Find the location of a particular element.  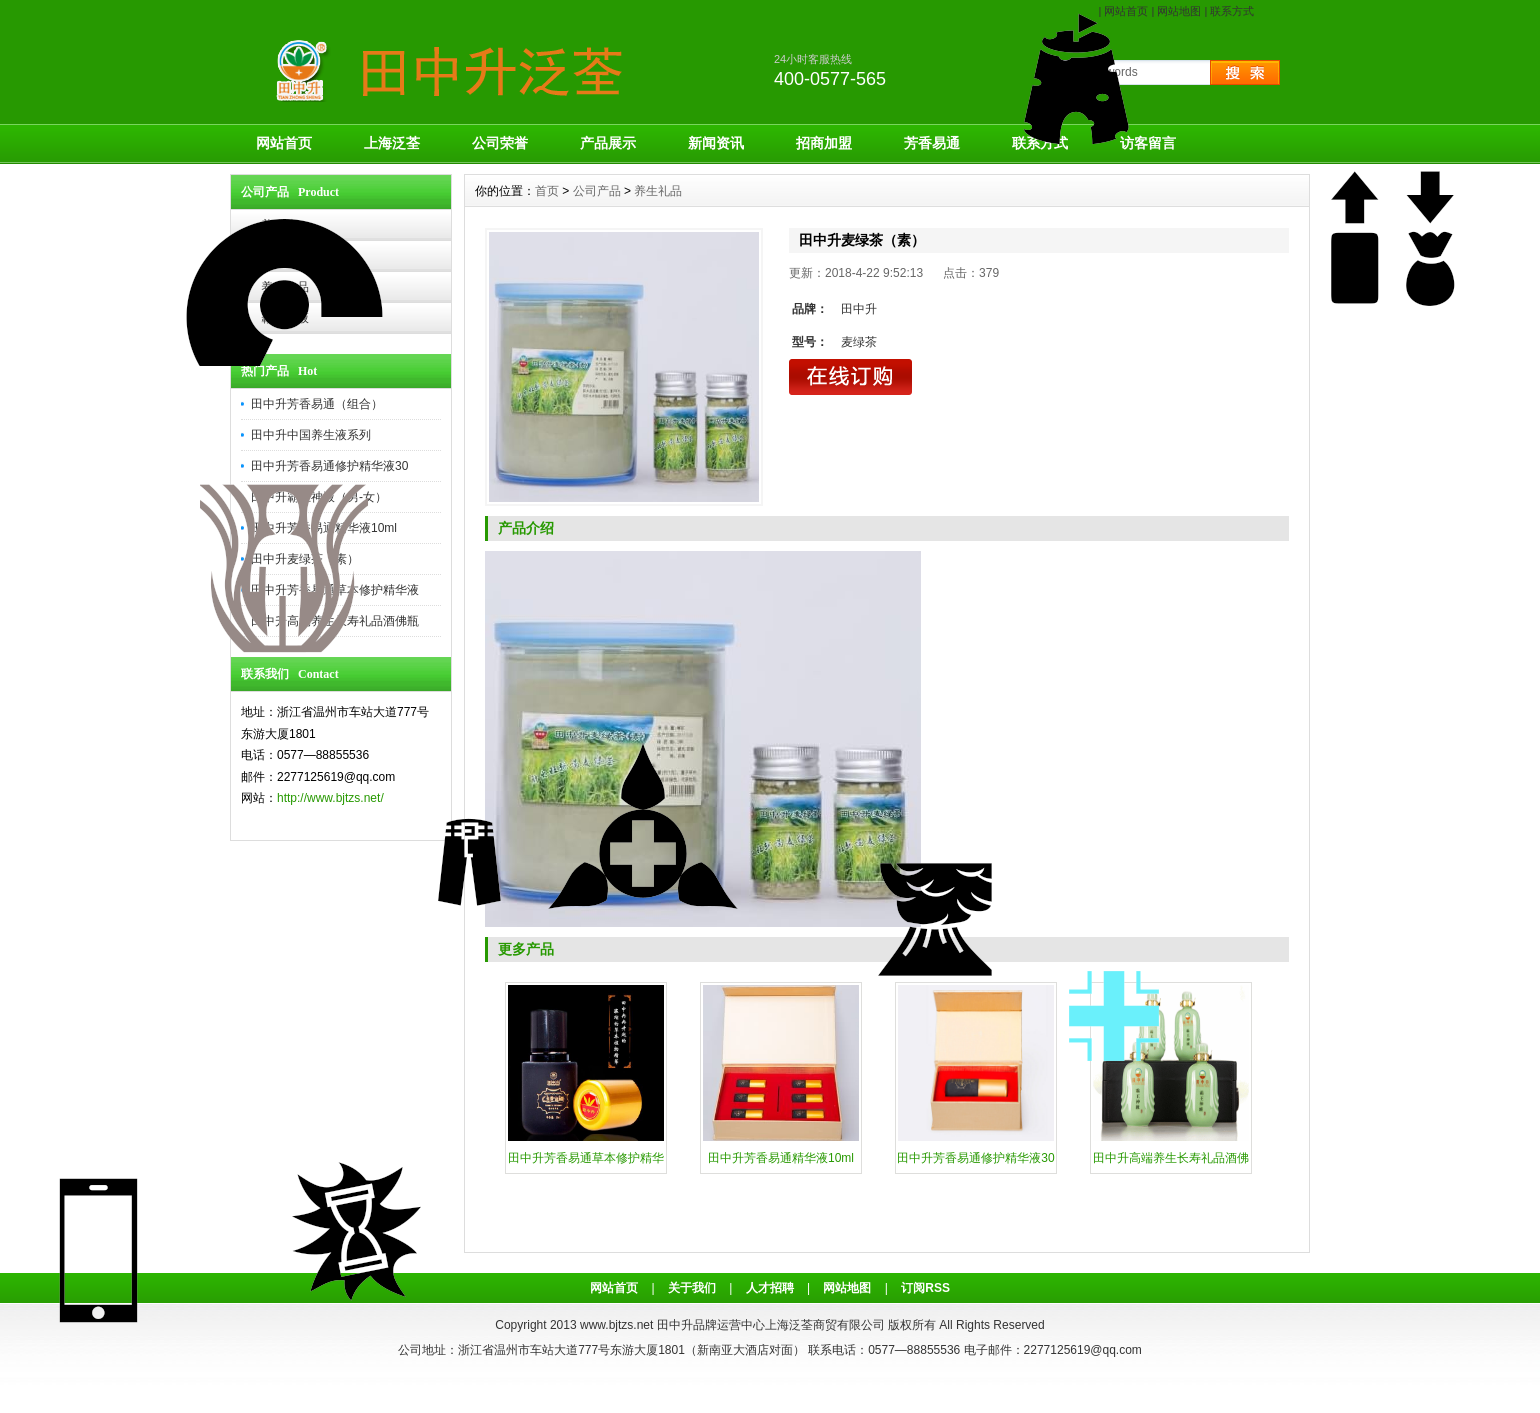

indicates a special power-up or ability is active is located at coordinates (283, 568).